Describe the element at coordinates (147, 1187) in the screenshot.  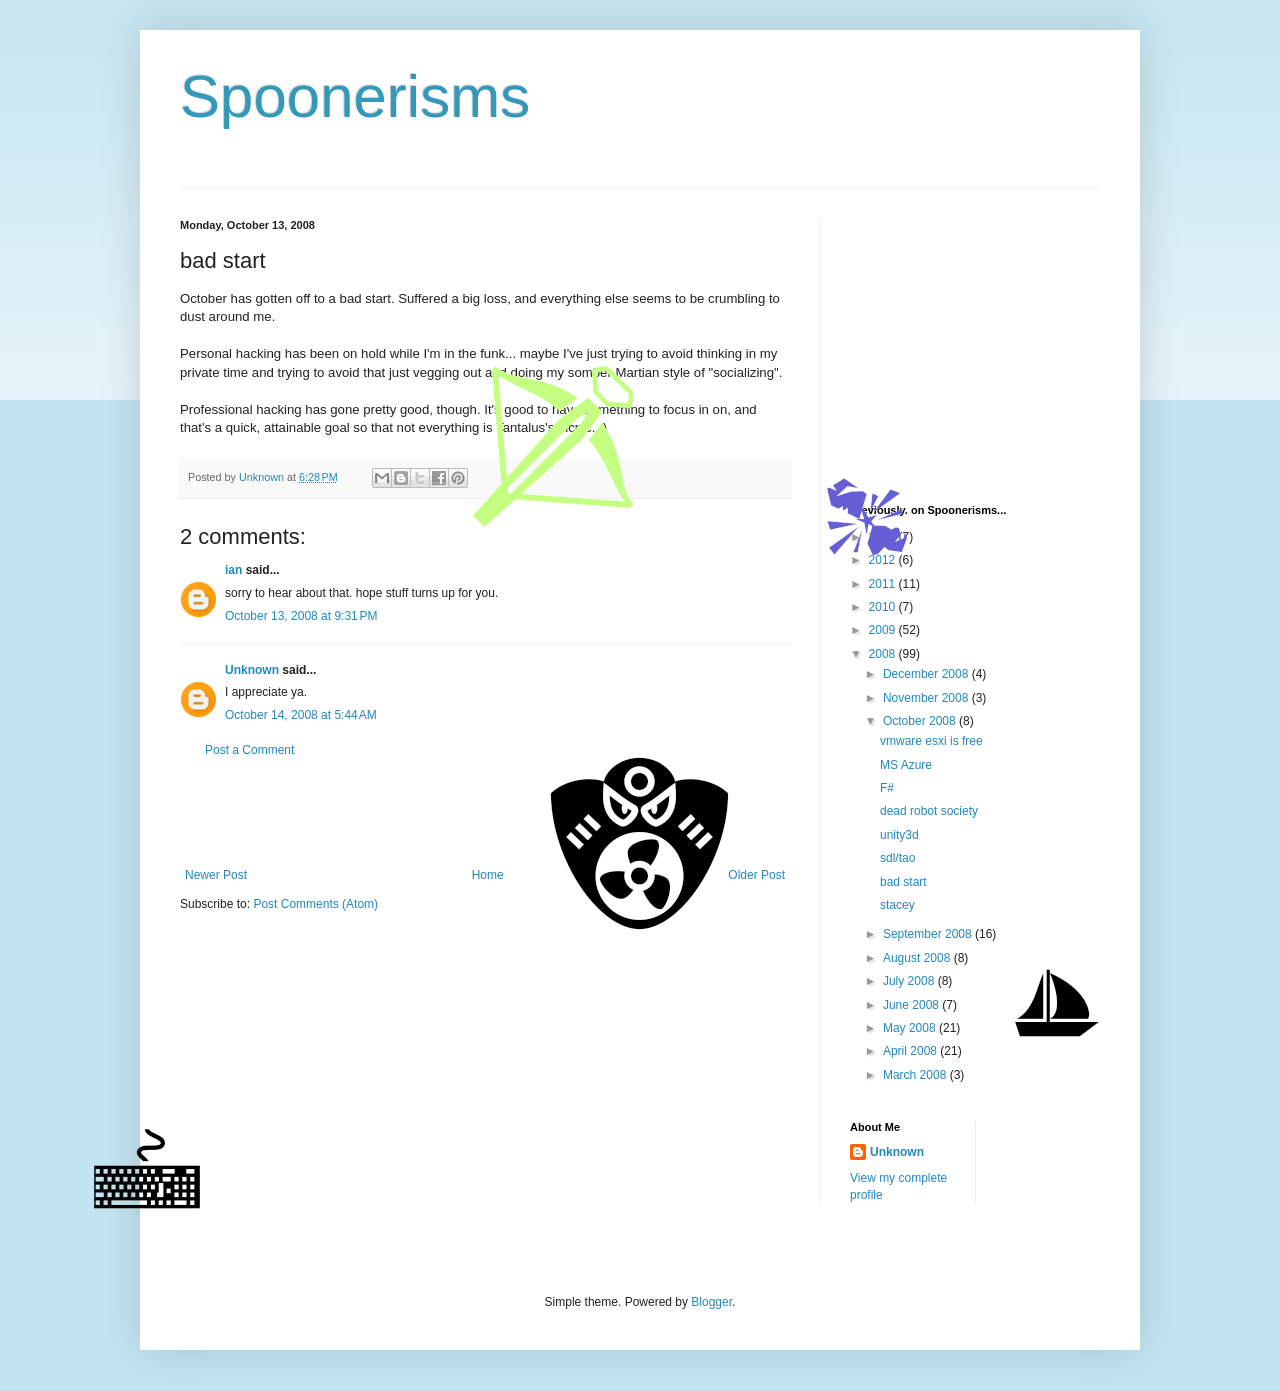
I see `open on-screen keyboard` at that location.